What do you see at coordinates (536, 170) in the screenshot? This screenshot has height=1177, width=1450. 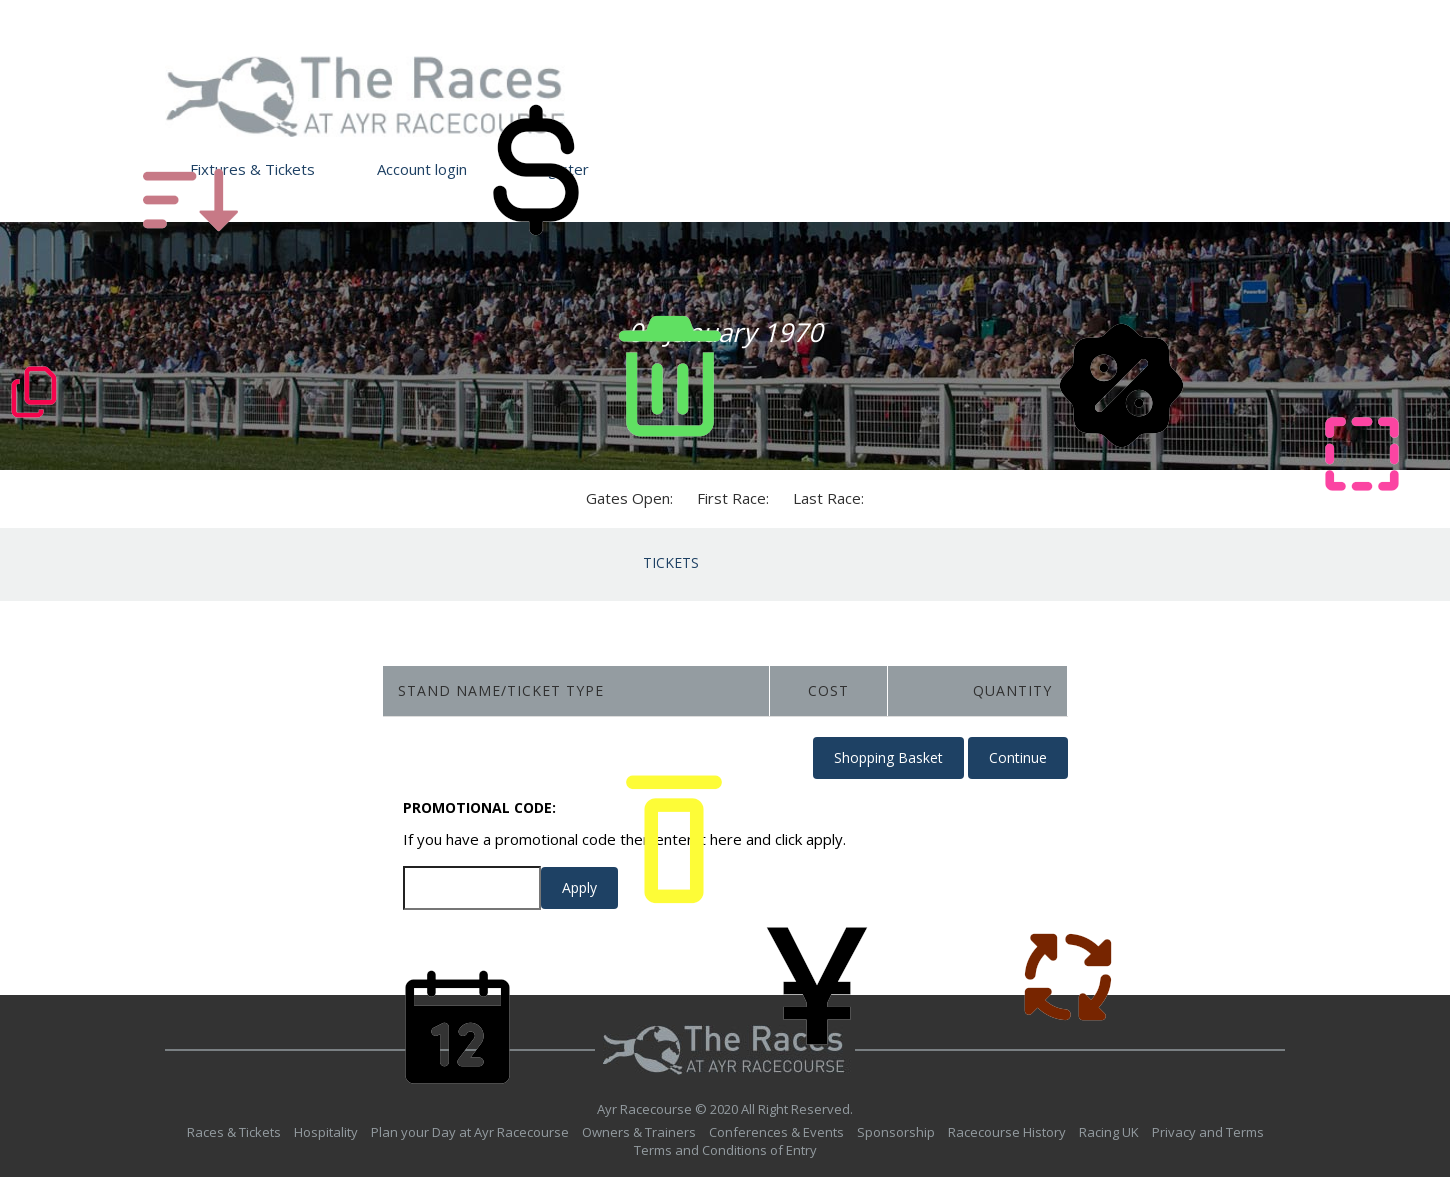 I see `view account balance or financial information` at bounding box center [536, 170].